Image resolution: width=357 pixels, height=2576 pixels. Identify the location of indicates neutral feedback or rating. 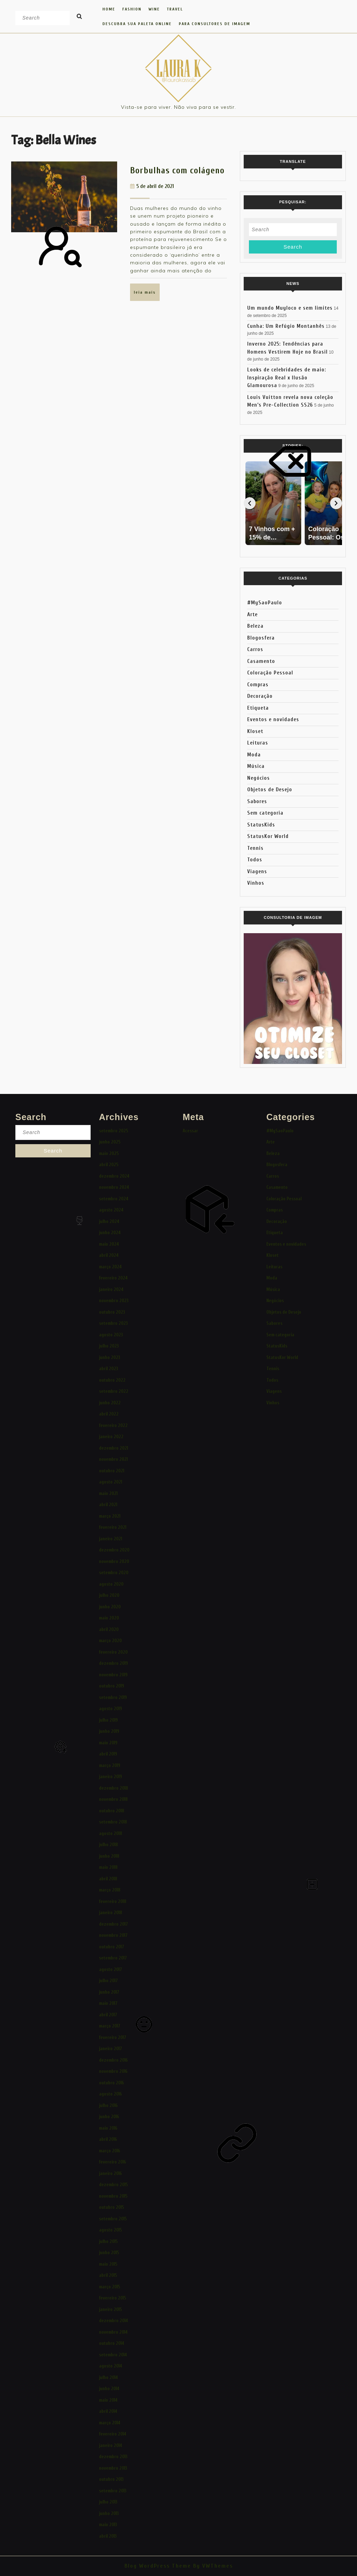
(144, 2024).